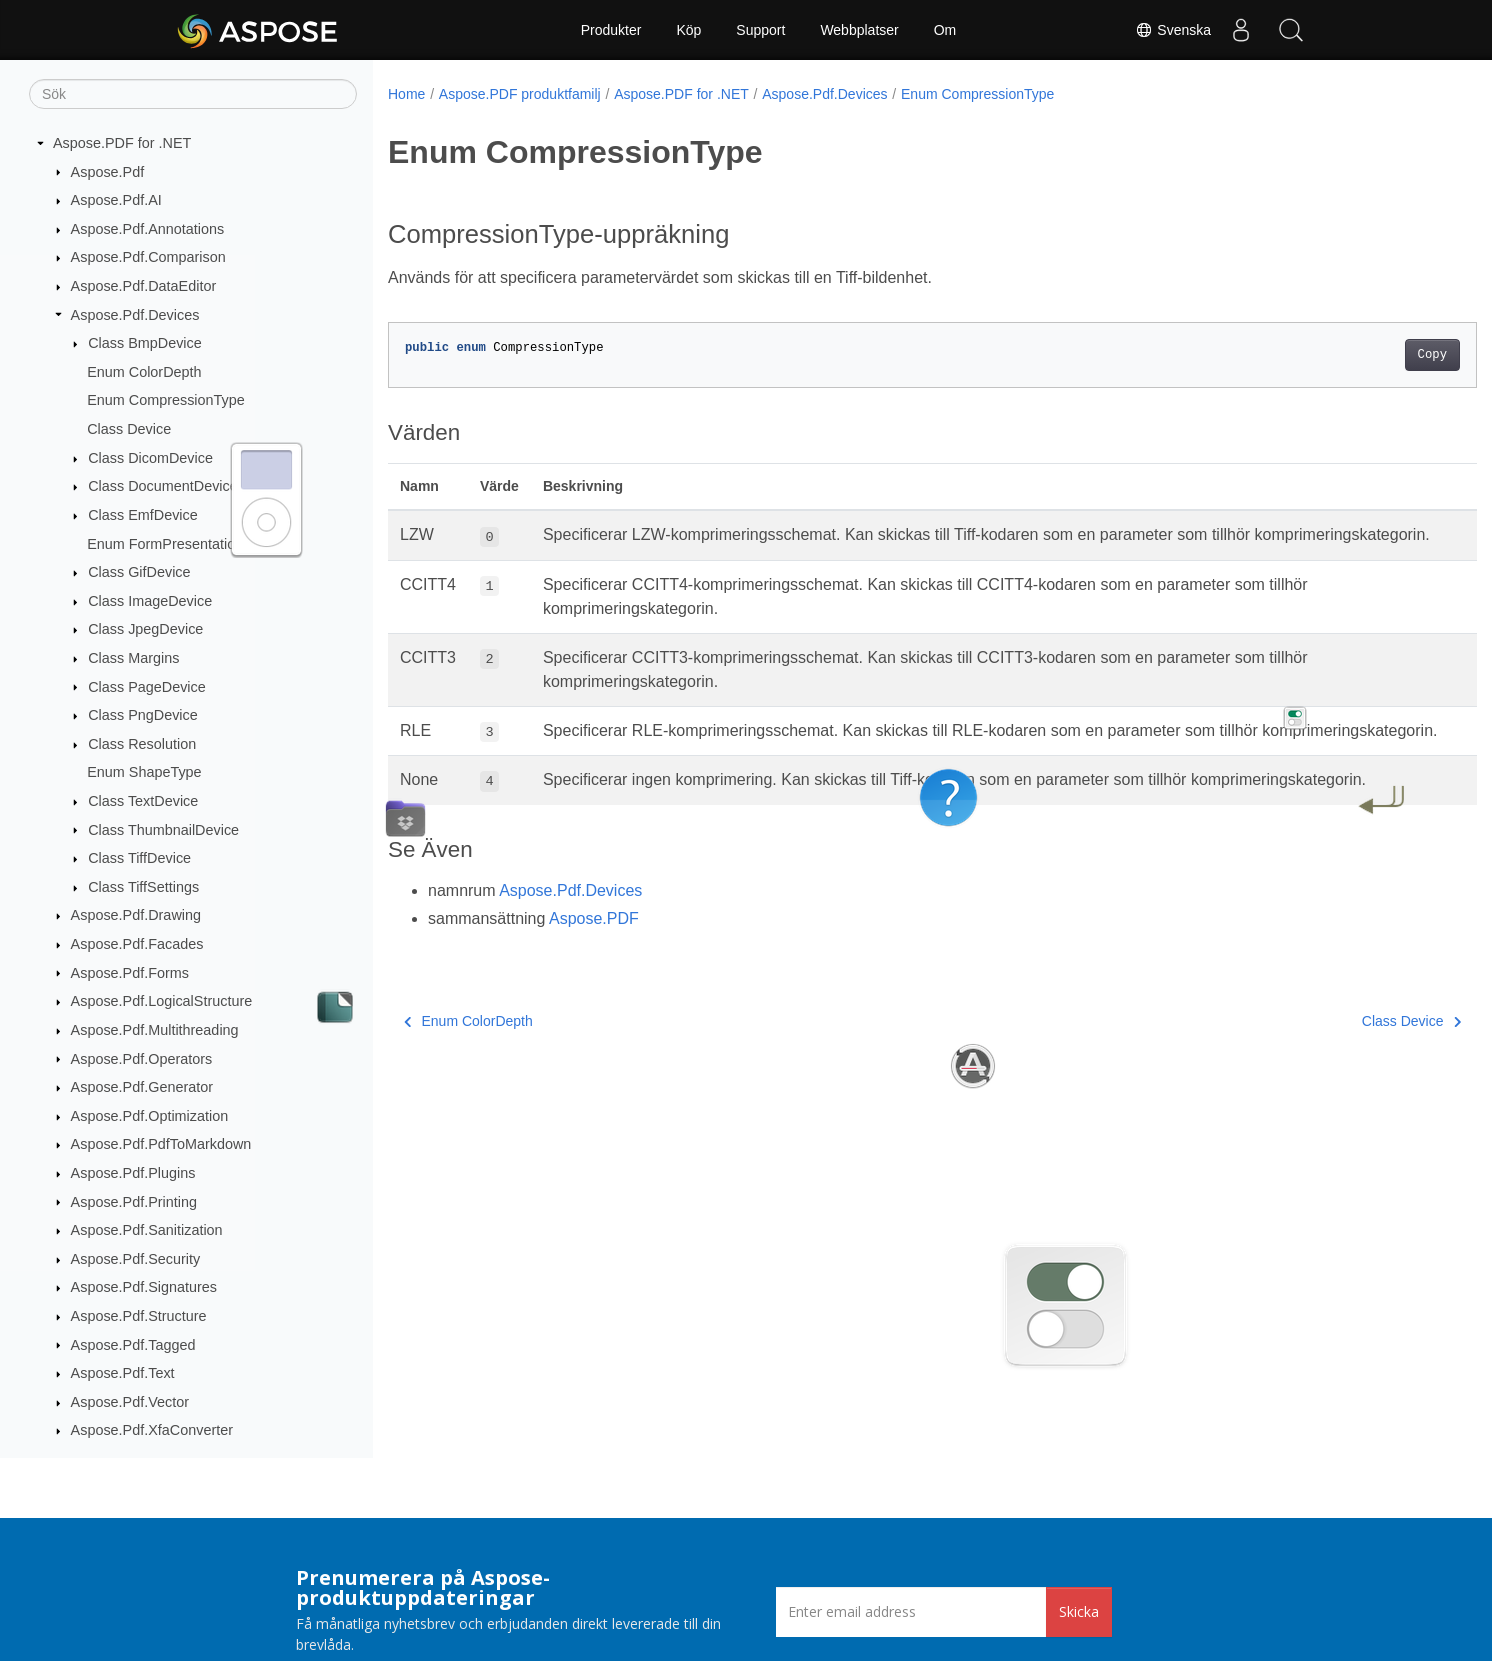 This screenshot has height=1661, width=1492. I want to click on open your dropbox synced folder, so click(405, 818).